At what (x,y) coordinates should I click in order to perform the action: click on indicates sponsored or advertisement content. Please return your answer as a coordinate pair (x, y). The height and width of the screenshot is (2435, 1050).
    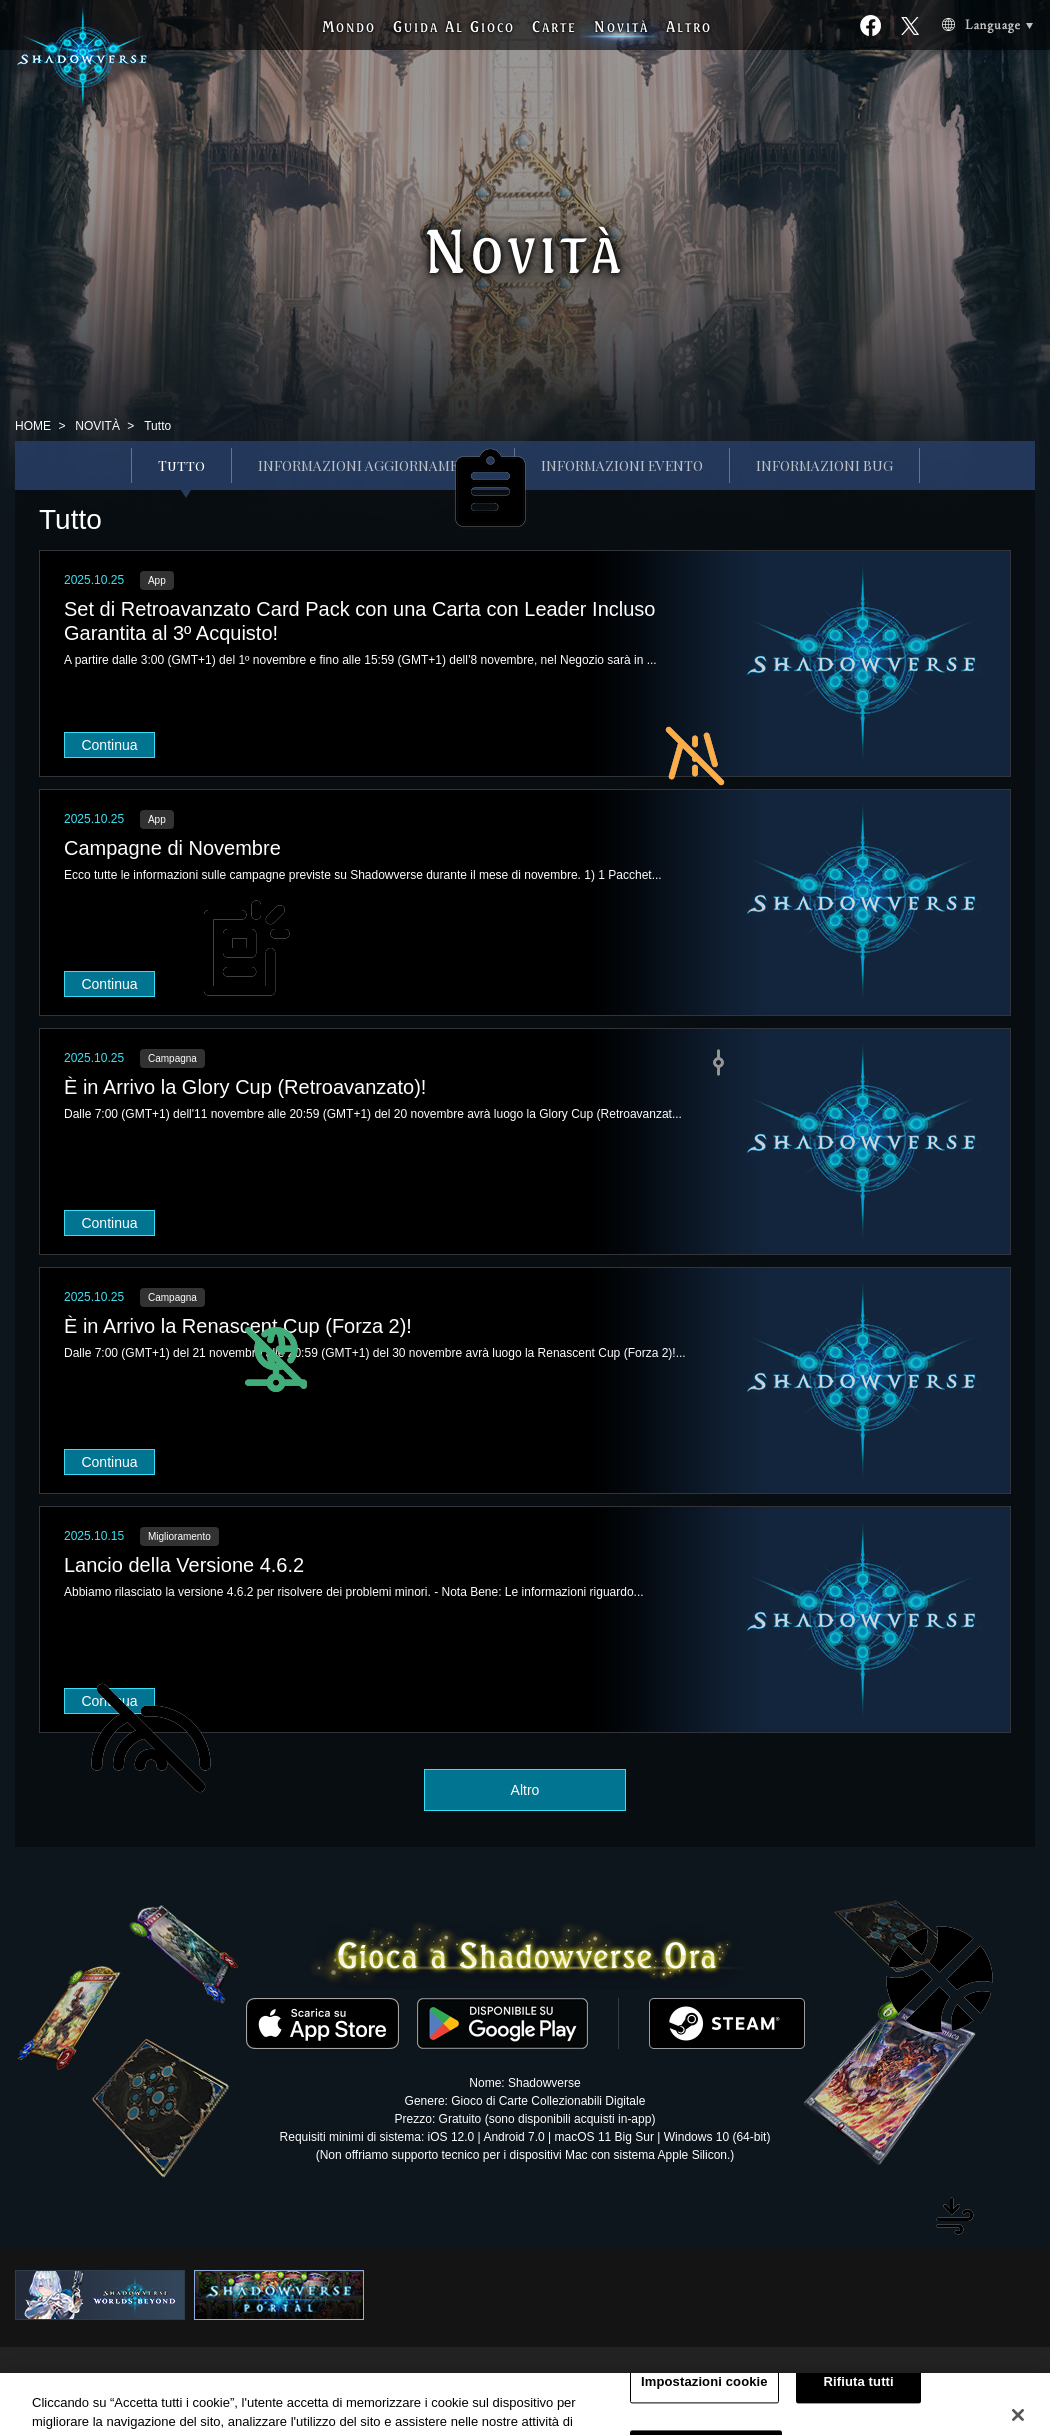
    Looking at the image, I should click on (242, 948).